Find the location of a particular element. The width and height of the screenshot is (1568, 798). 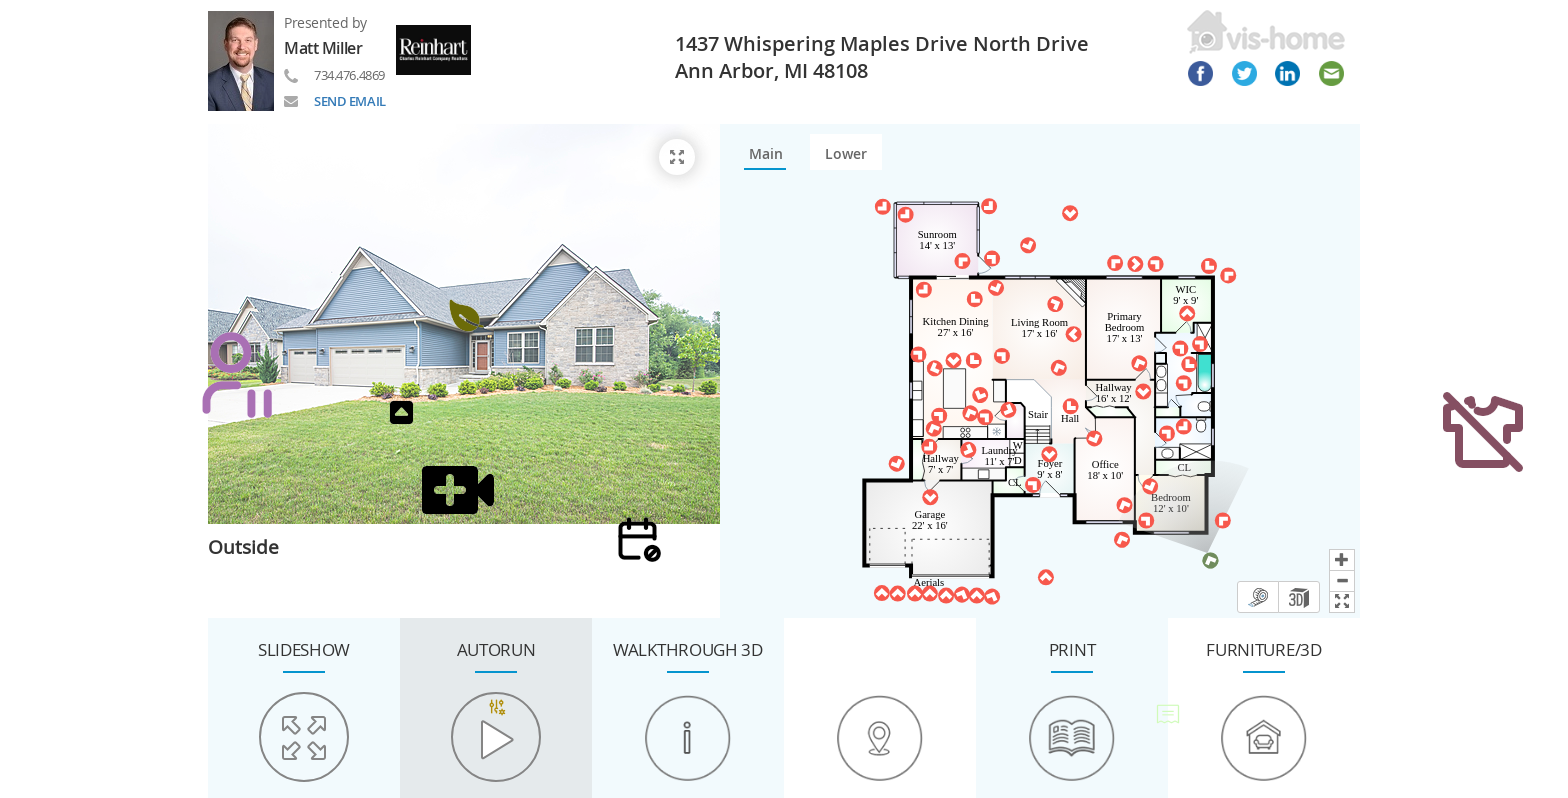

start a new video call is located at coordinates (458, 490).